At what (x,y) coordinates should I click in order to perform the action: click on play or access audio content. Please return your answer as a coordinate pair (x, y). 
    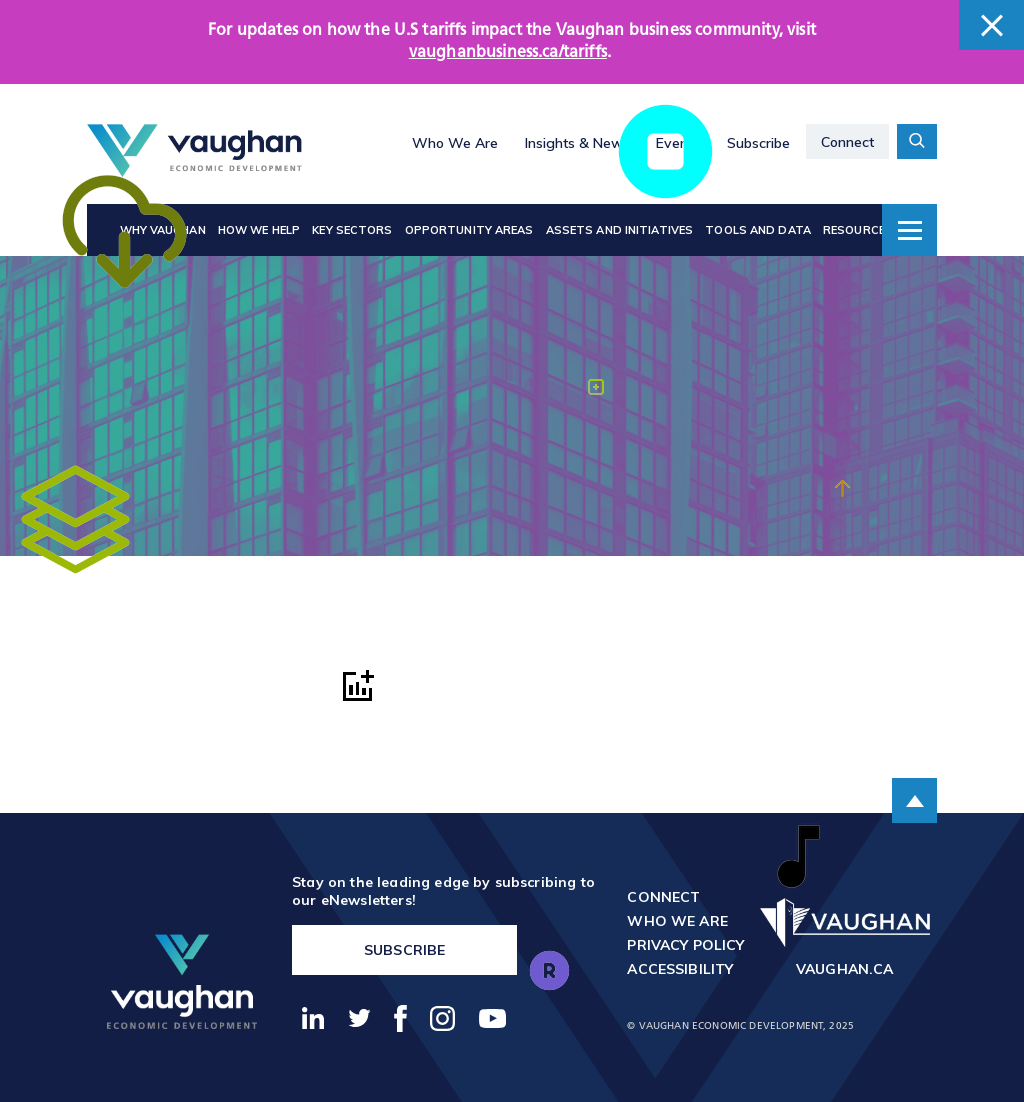
    Looking at the image, I should click on (798, 856).